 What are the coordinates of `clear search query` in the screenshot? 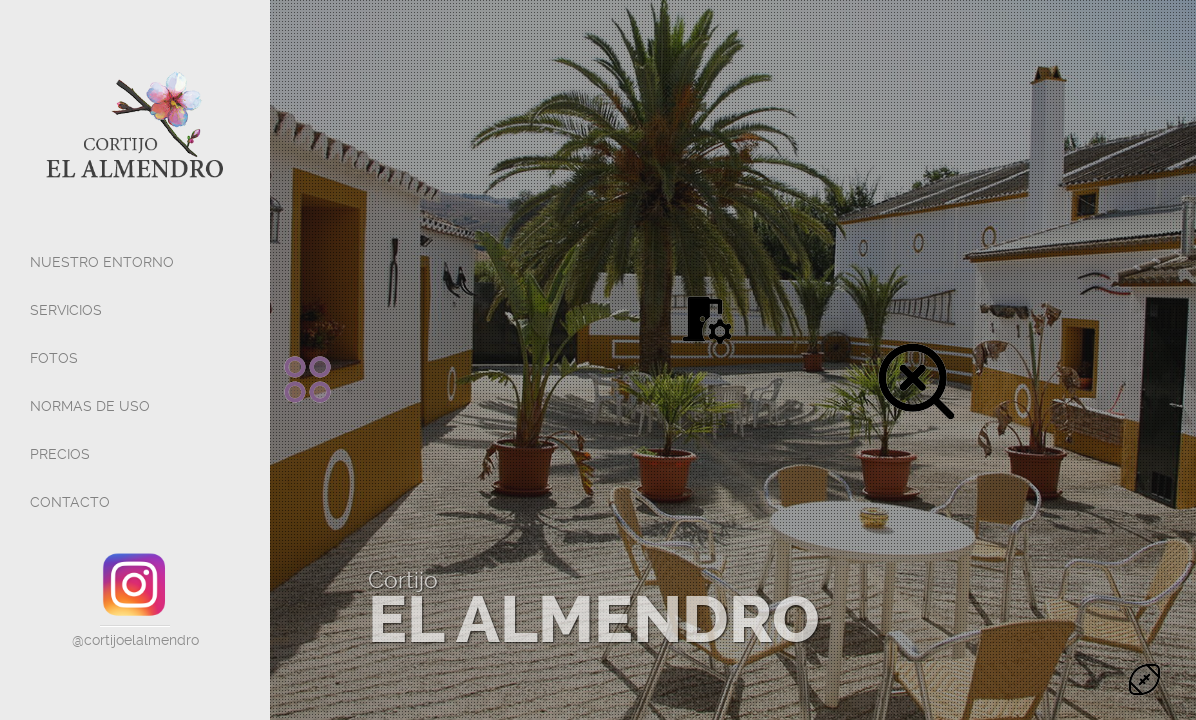 It's located at (916, 381).